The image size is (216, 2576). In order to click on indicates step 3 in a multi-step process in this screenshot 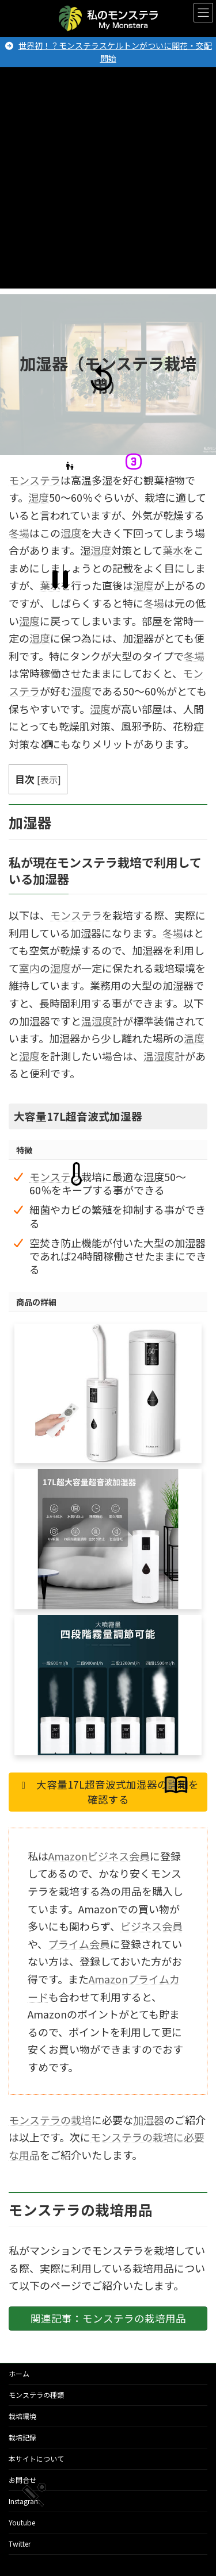, I will do `click(134, 462)`.